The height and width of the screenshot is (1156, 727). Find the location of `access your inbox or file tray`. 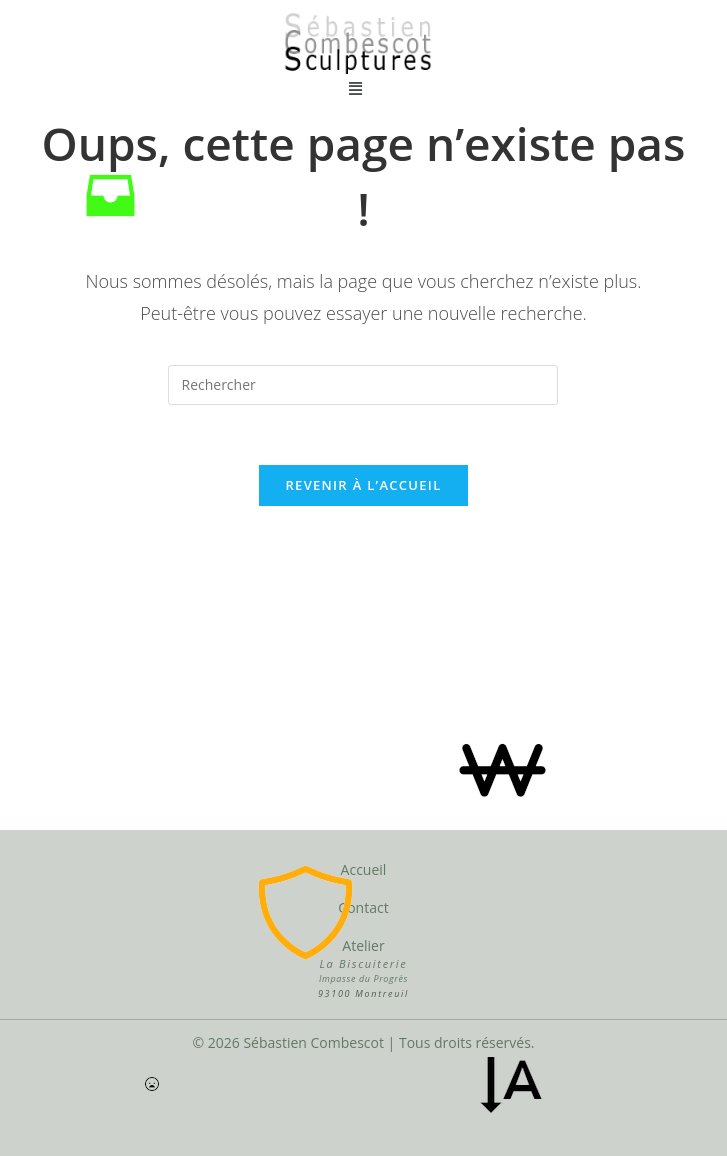

access your inbox or file tray is located at coordinates (110, 195).